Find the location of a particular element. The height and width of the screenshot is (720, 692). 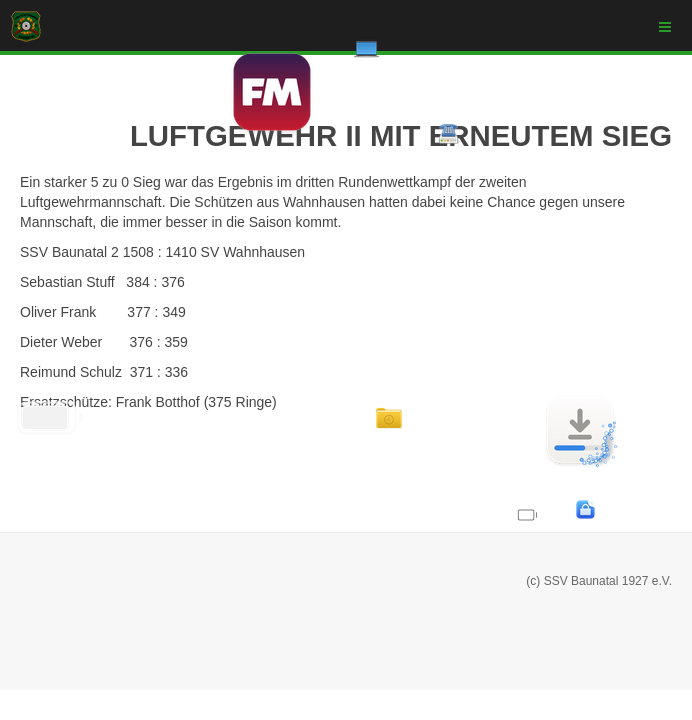

indicates battery is empty or depleted is located at coordinates (527, 515).